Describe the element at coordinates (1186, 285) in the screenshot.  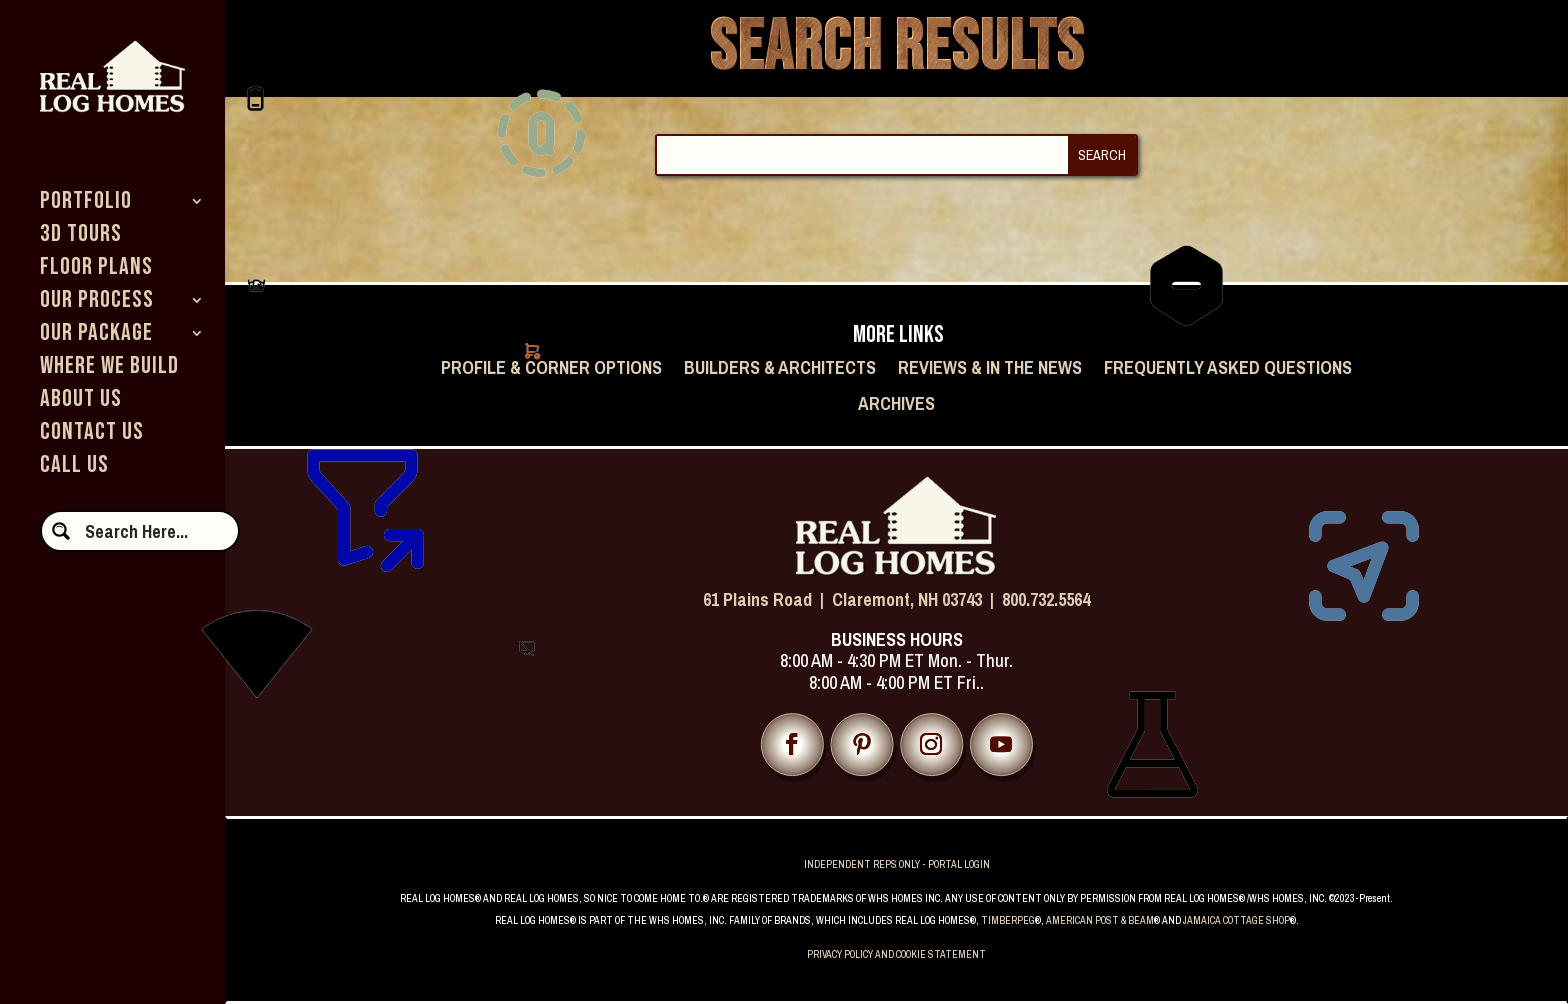
I see `remove item from collection` at that location.